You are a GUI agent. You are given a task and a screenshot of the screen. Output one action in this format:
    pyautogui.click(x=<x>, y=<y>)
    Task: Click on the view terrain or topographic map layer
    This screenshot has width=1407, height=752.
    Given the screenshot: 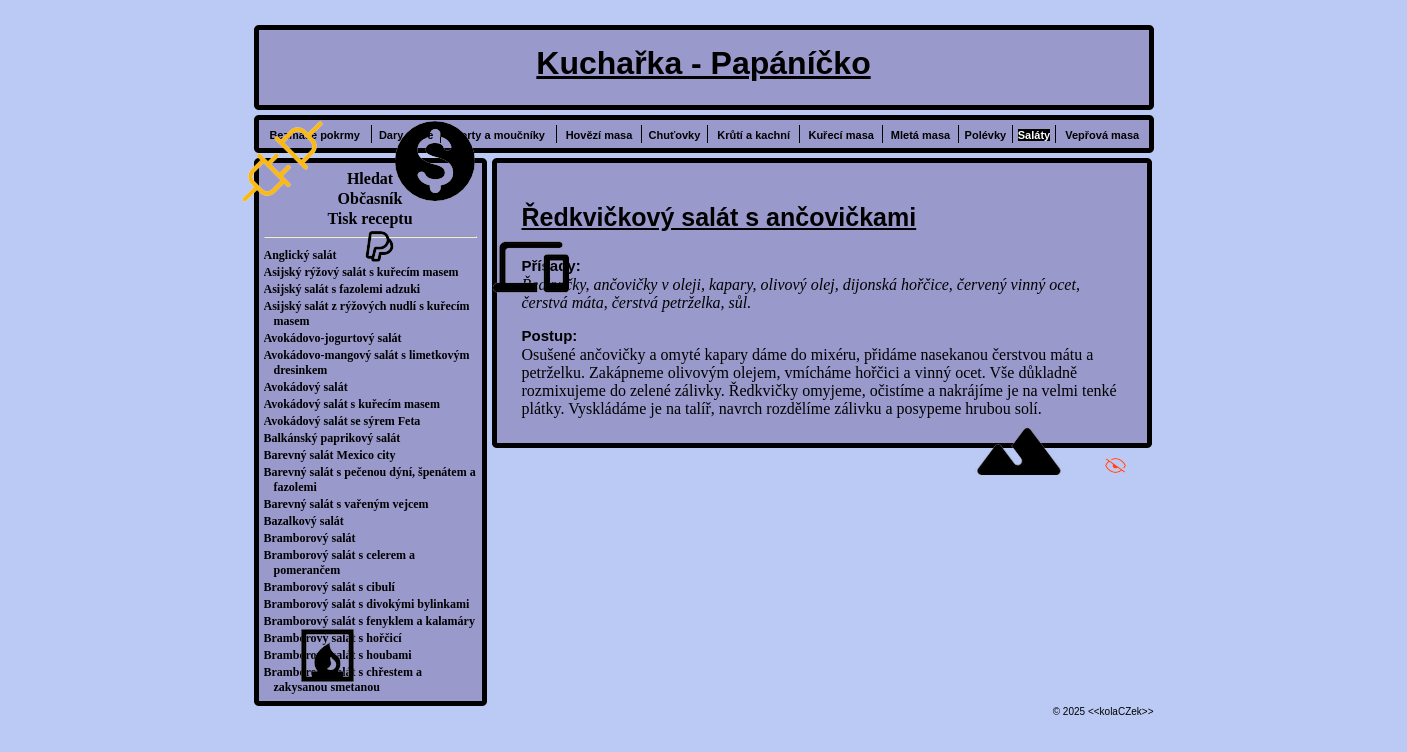 What is the action you would take?
    pyautogui.click(x=1019, y=450)
    